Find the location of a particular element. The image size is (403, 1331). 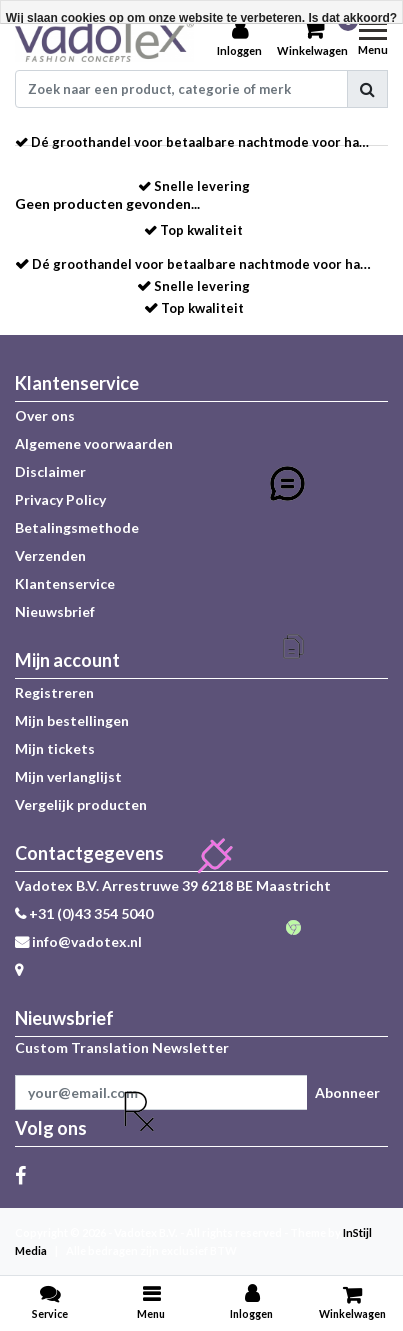

view all documents is located at coordinates (293, 646).